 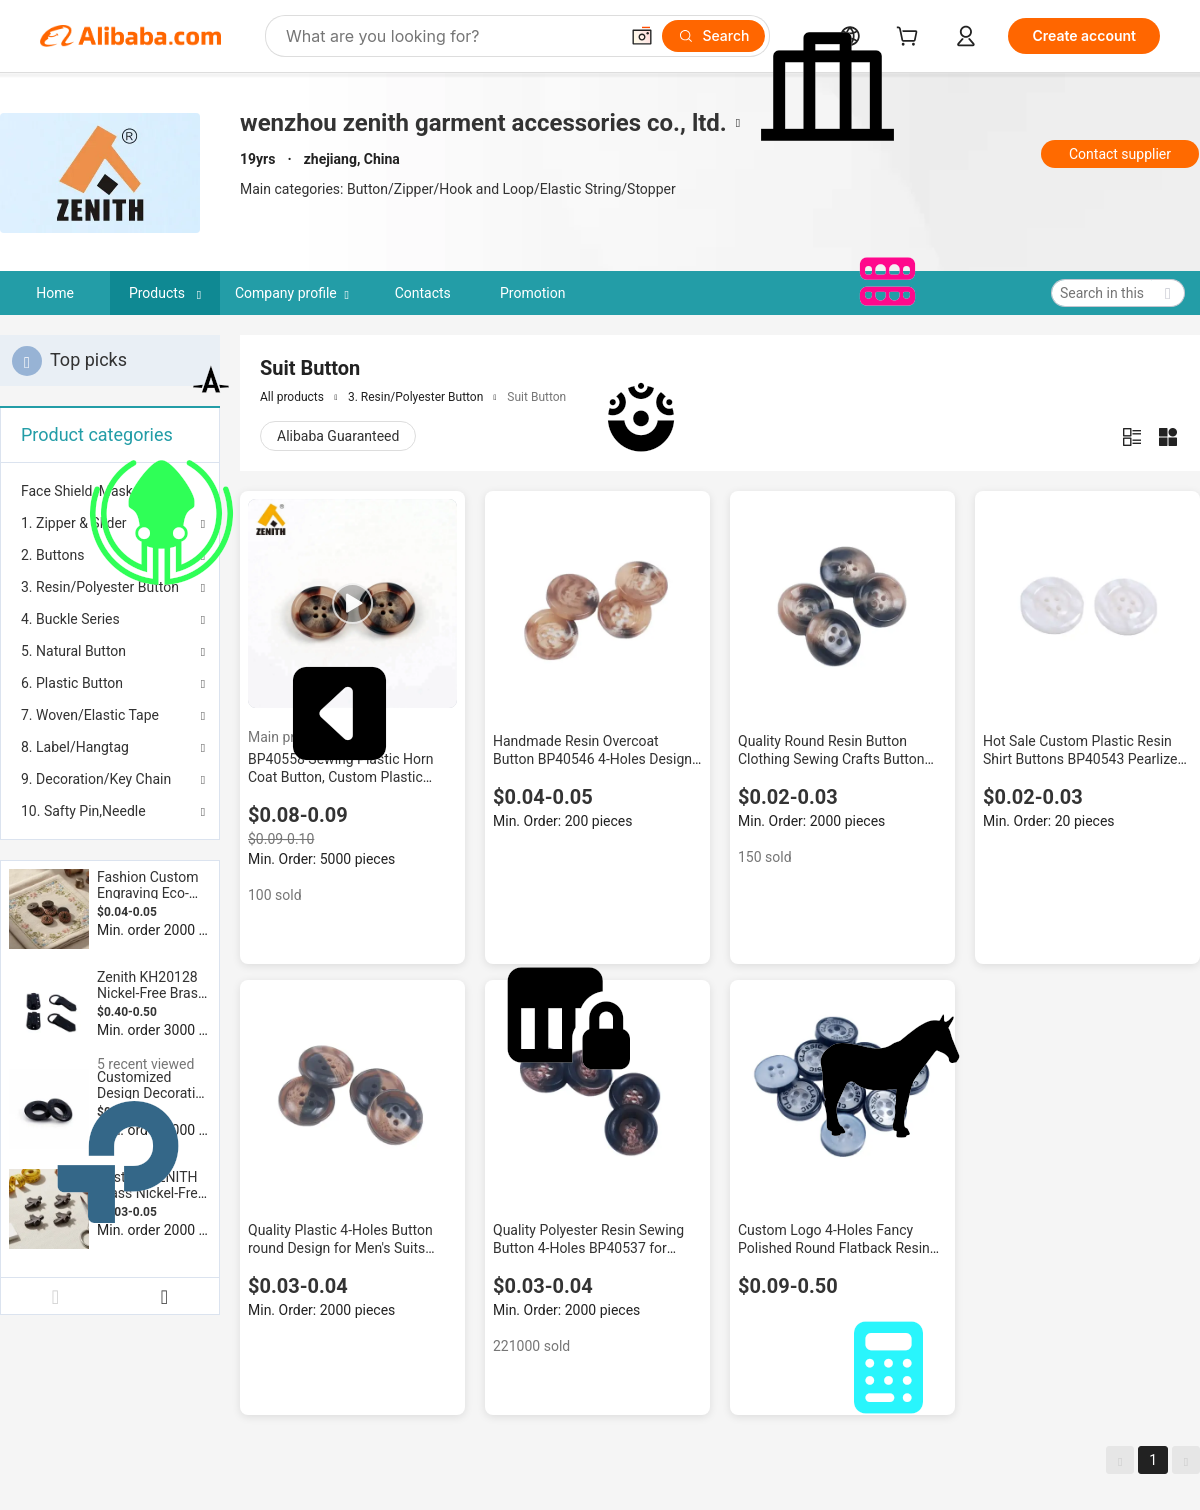 What do you see at coordinates (827, 86) in the screenshot?
I see `luggage deposit or storage location` at bounding box center [827, 86].